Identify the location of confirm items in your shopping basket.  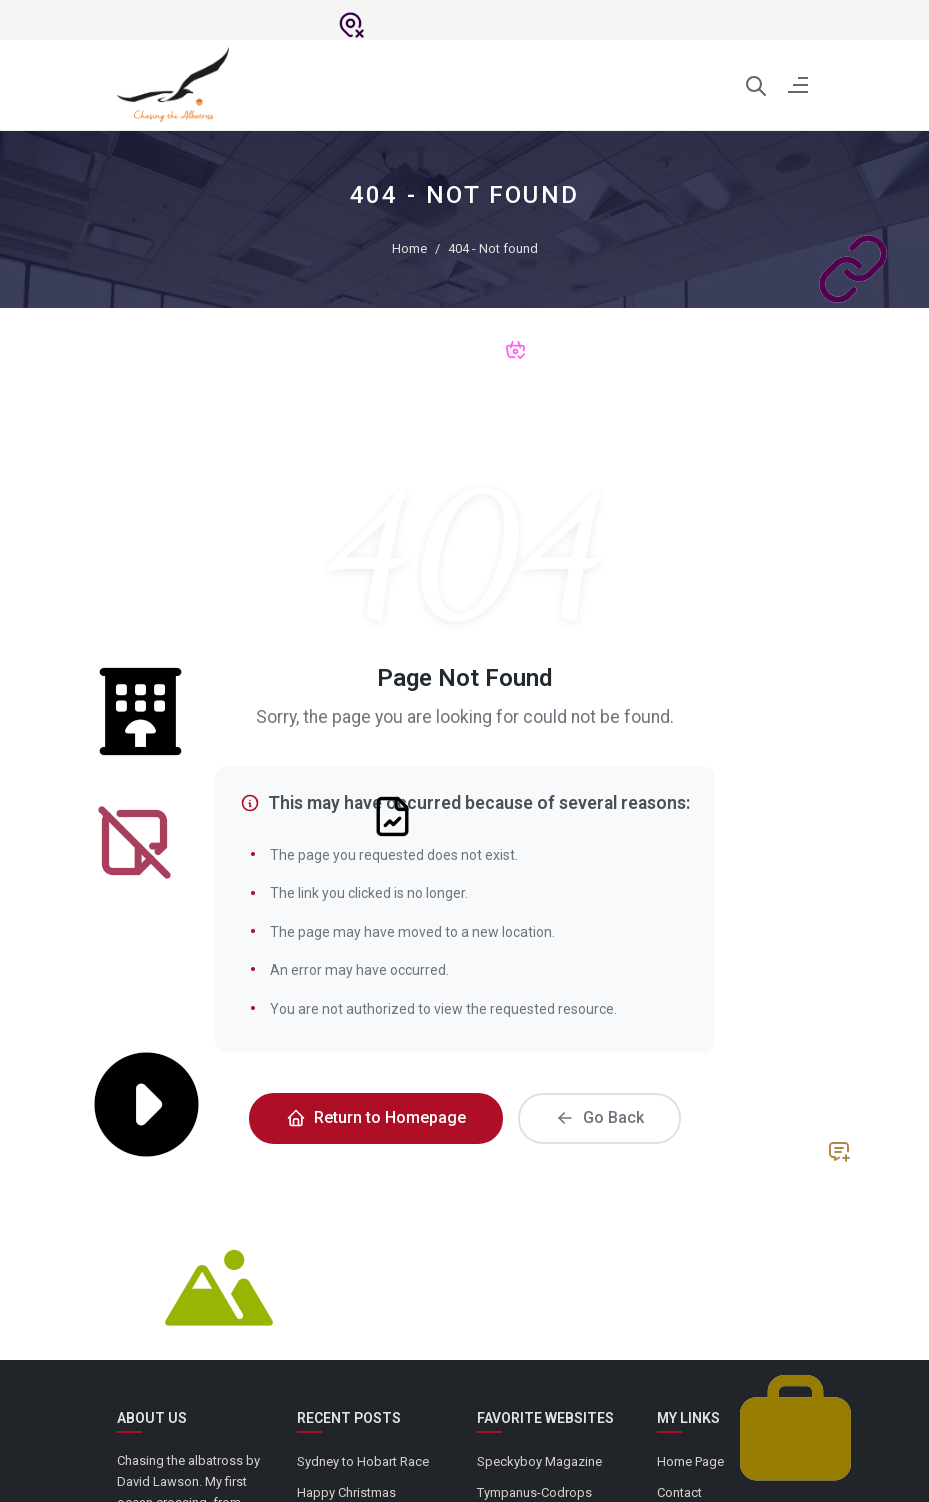
(515, 349).